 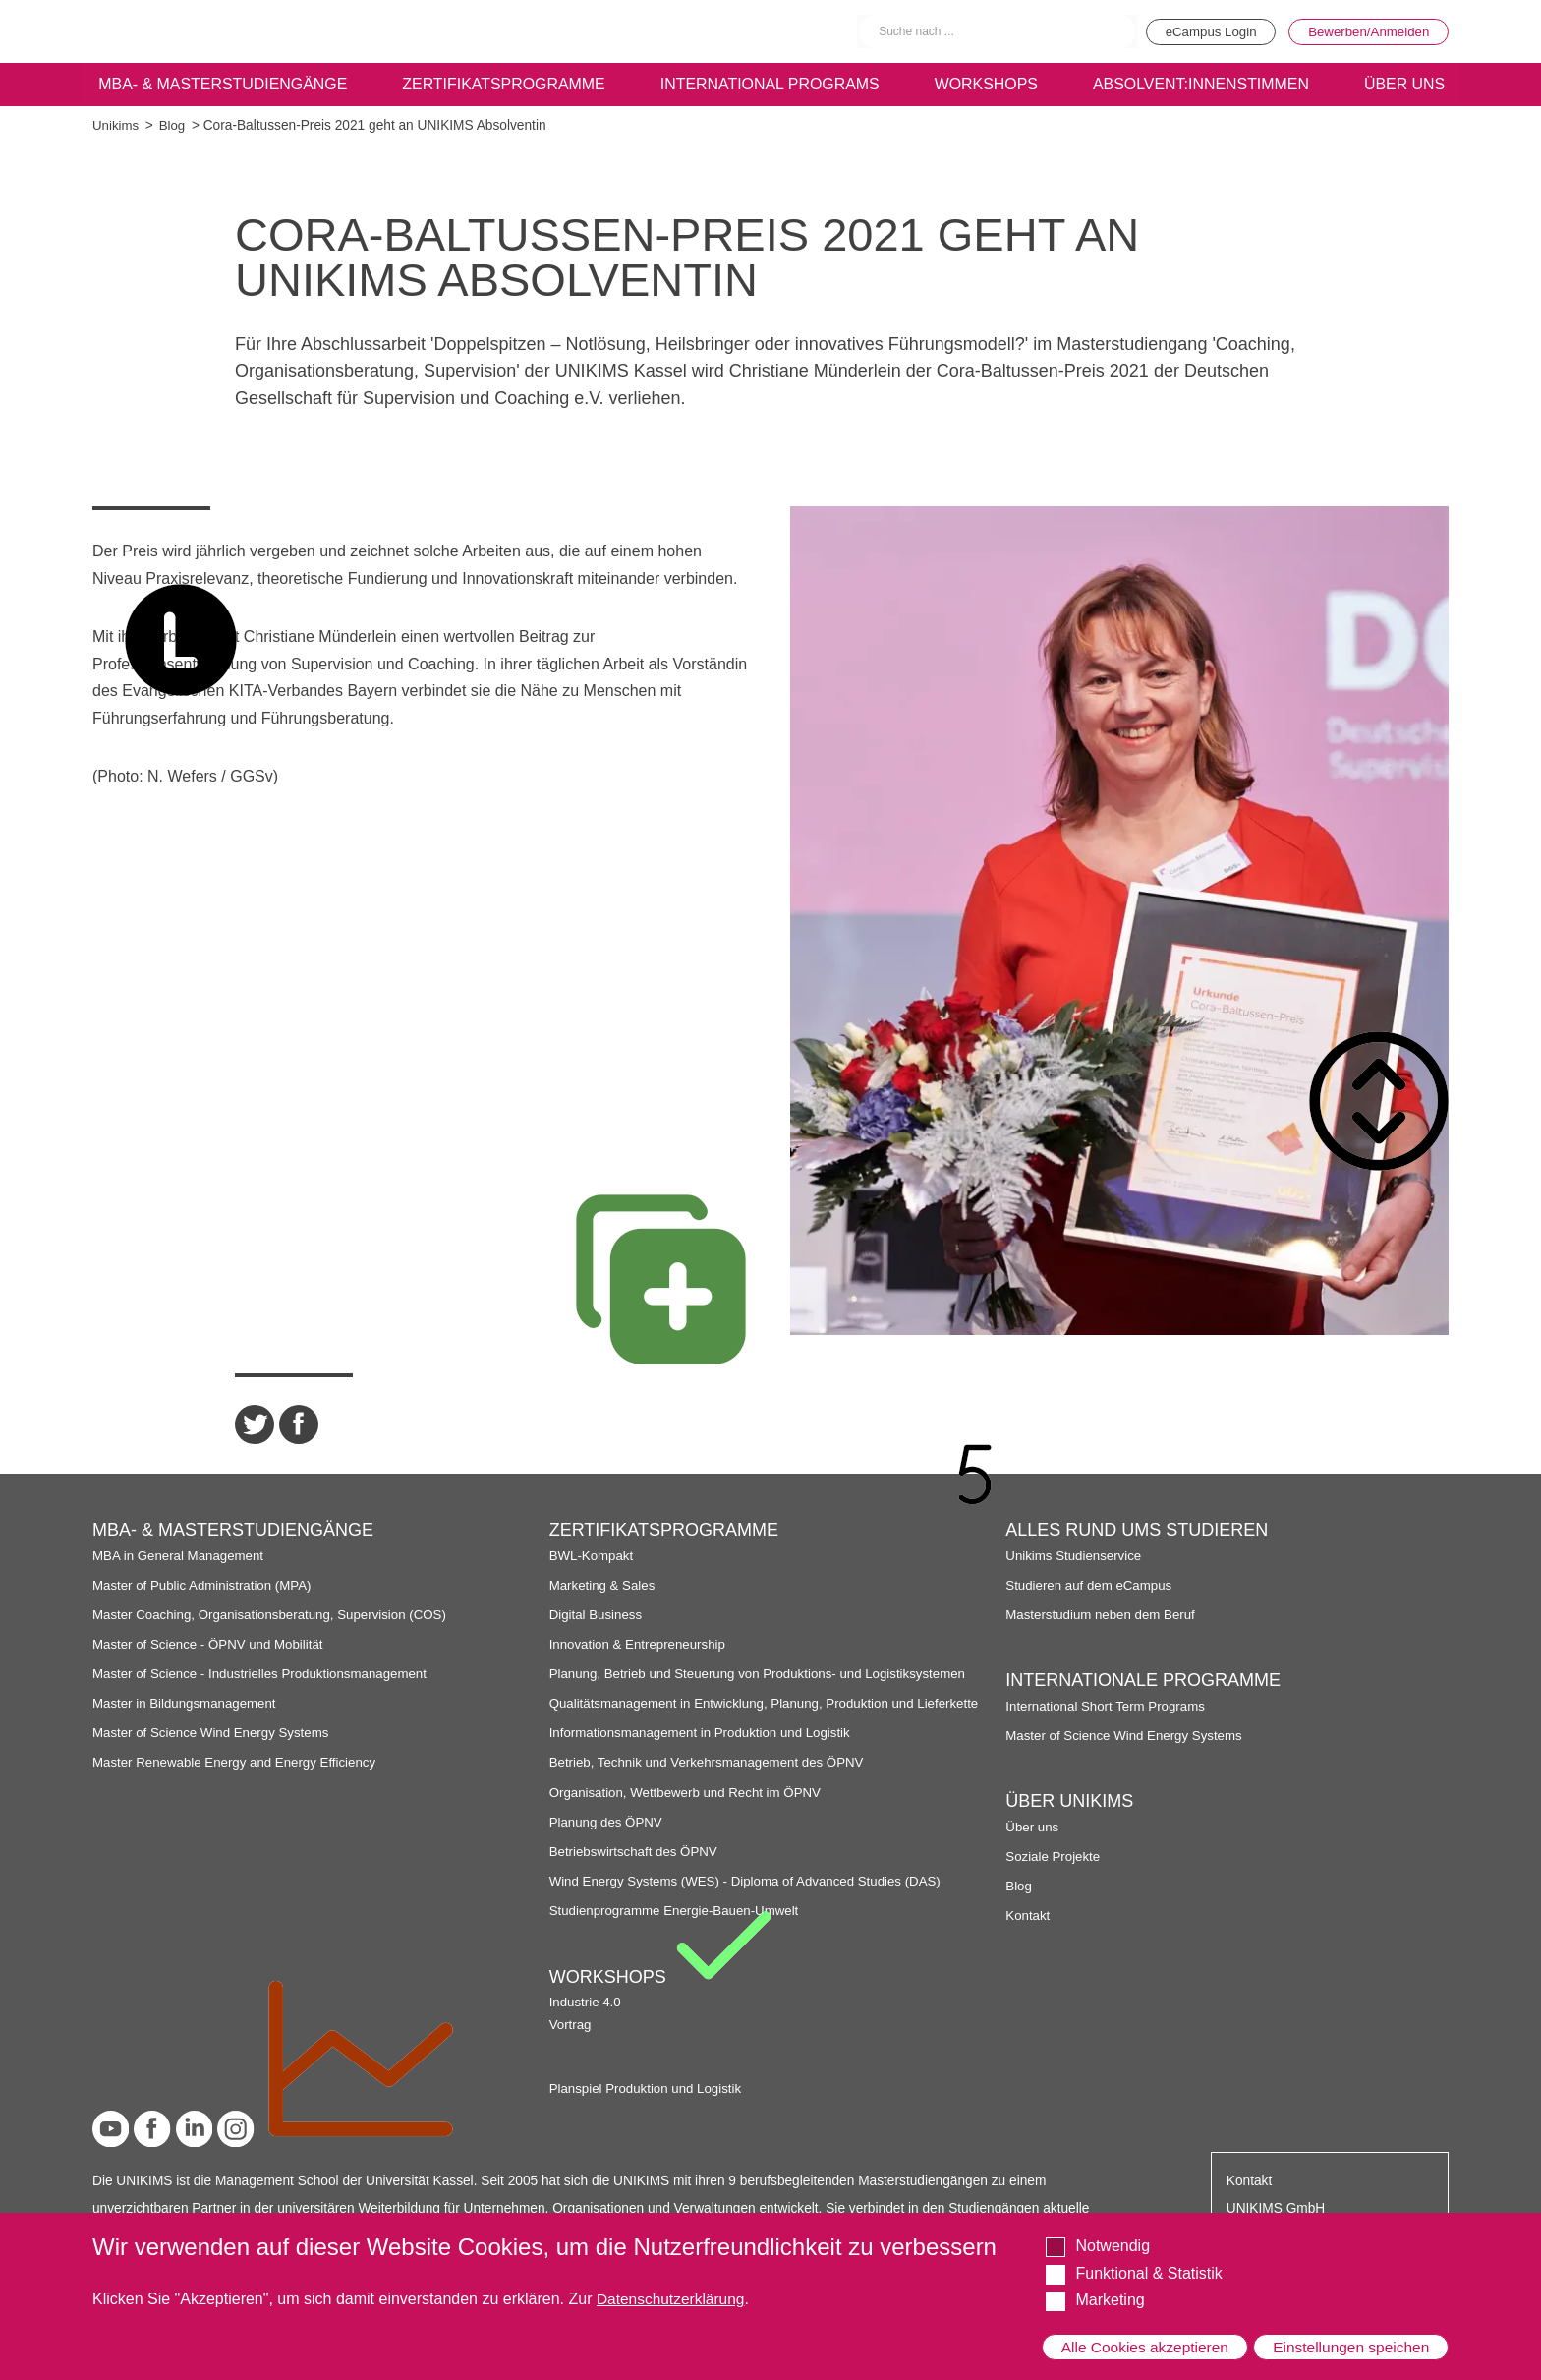 I want to click on view analytics or statistics, so click(x=361, y=2059).